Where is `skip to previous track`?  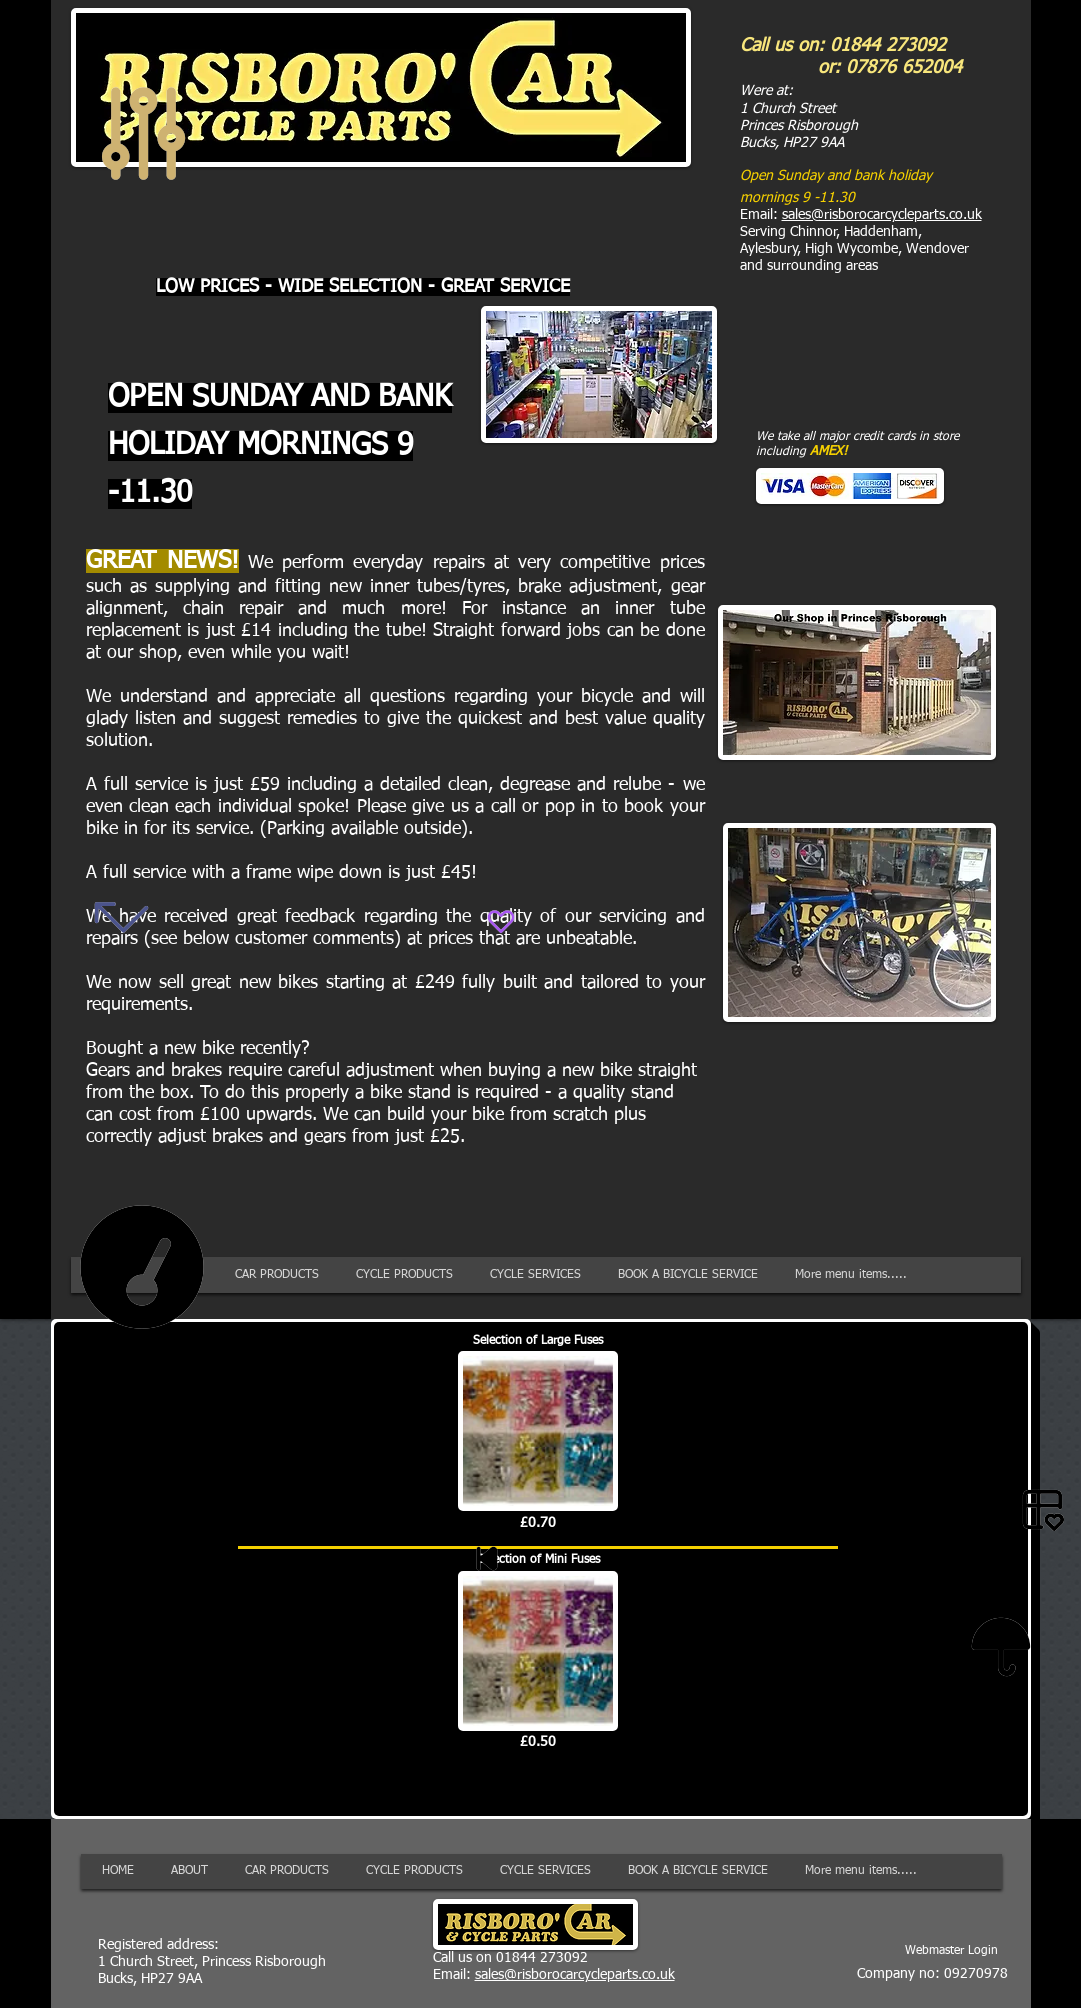
skip to previous track is located at coordinates (486, 1558).